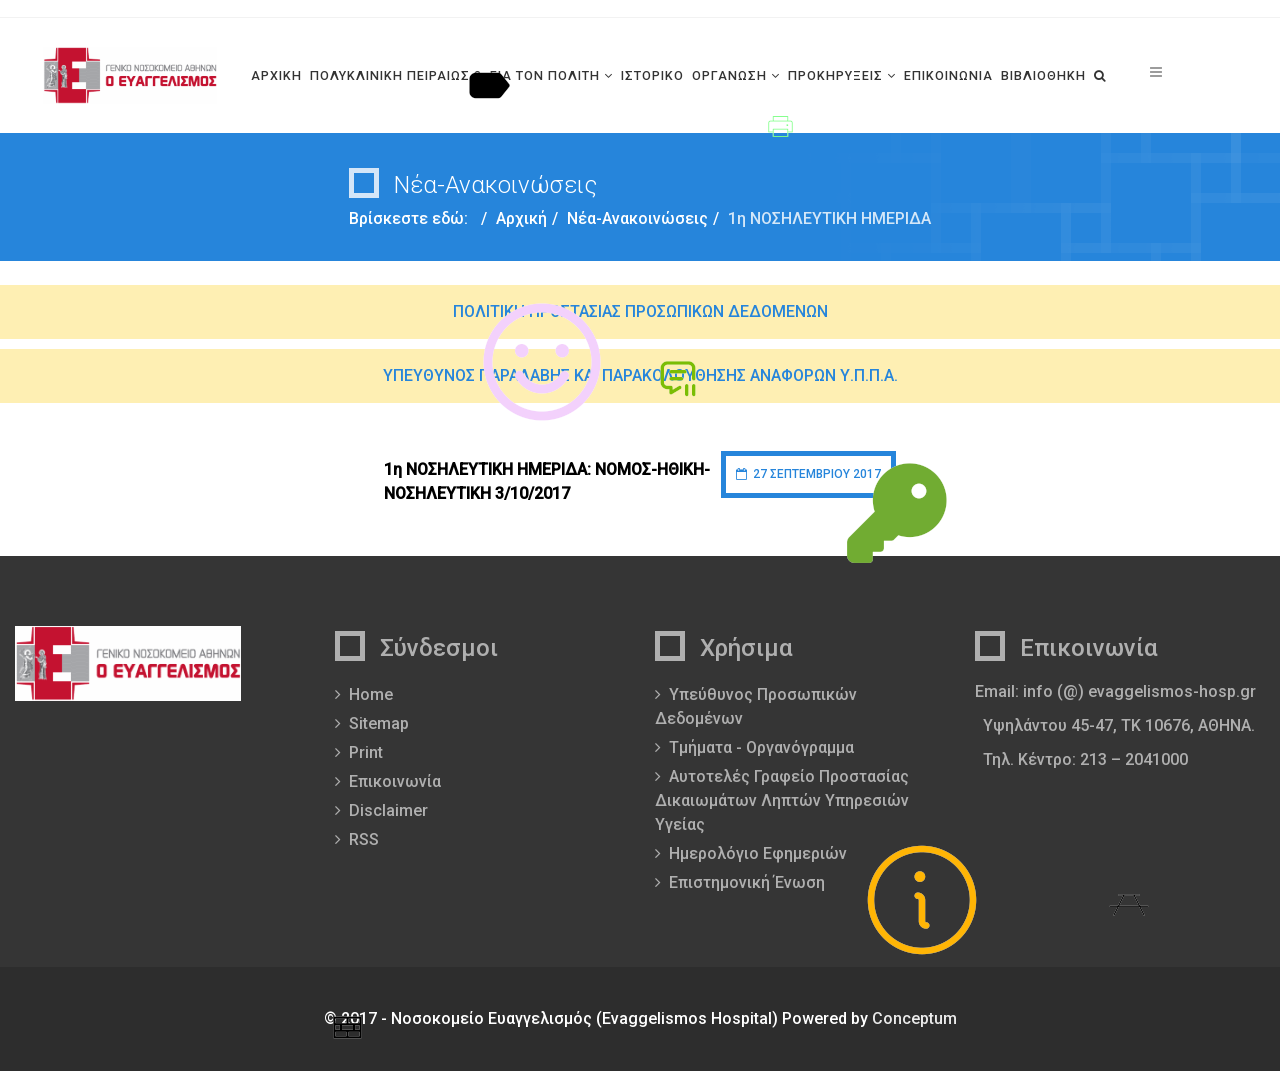 The width and height of the screenshot is (1280, 1071). What do you see at coordinates (780, 126) in the screenshot?
I see `print the current document` at bounding box center [780, 126].